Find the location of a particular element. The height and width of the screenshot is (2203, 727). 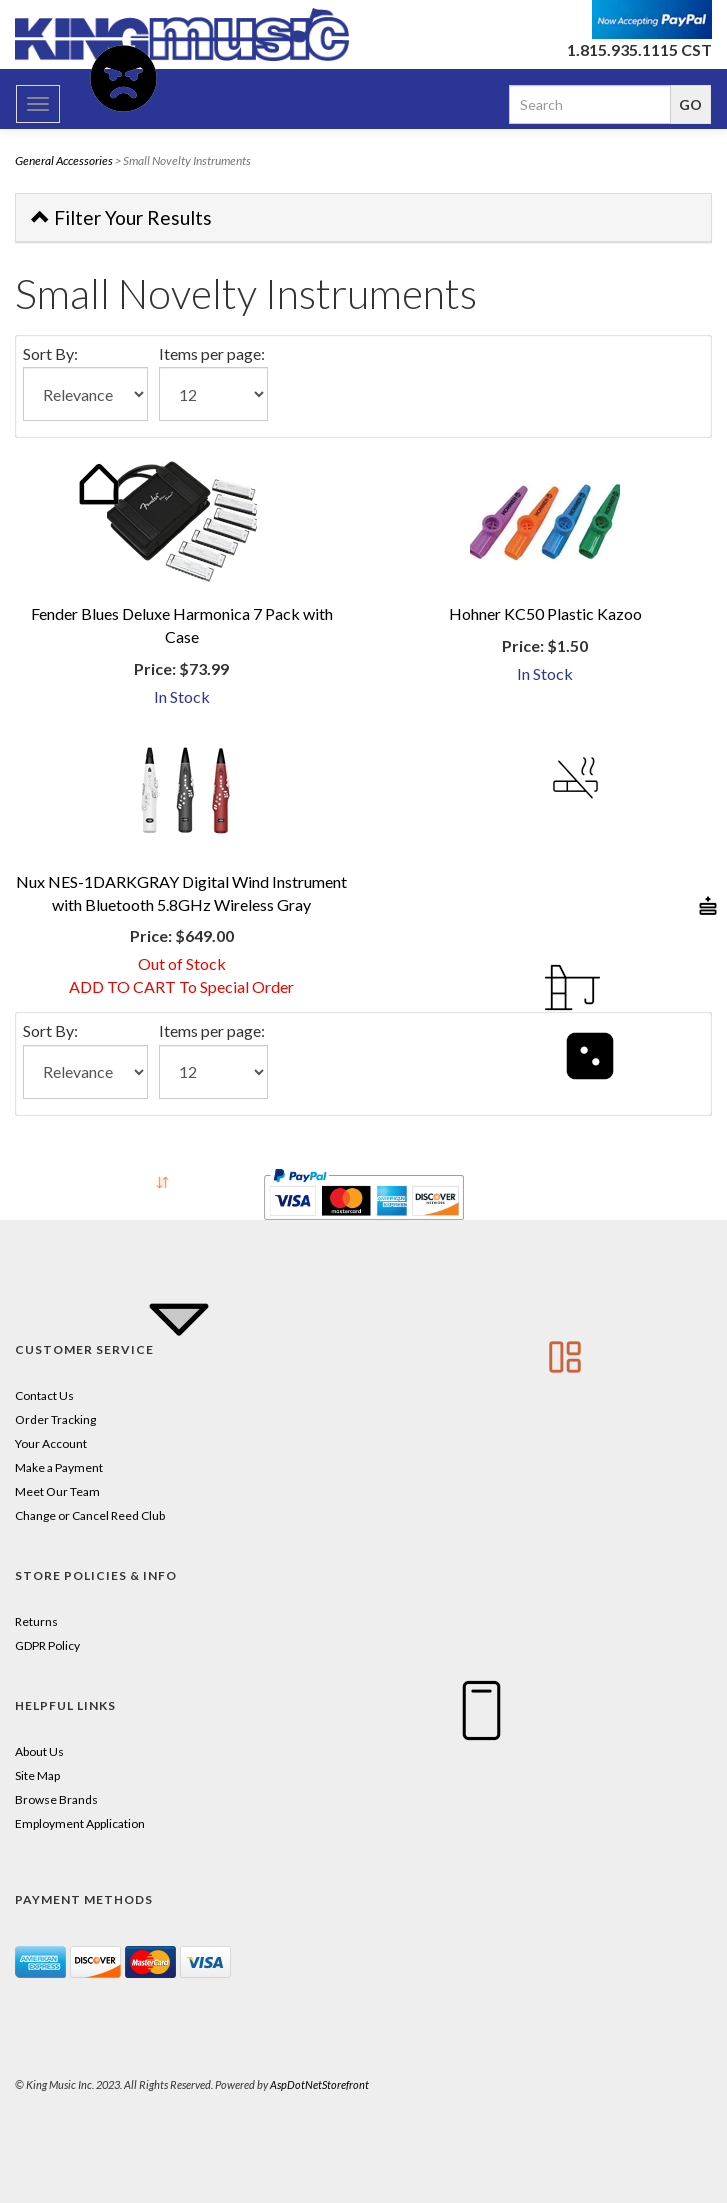

navigate to home screen is located at coordinates (99, 485).